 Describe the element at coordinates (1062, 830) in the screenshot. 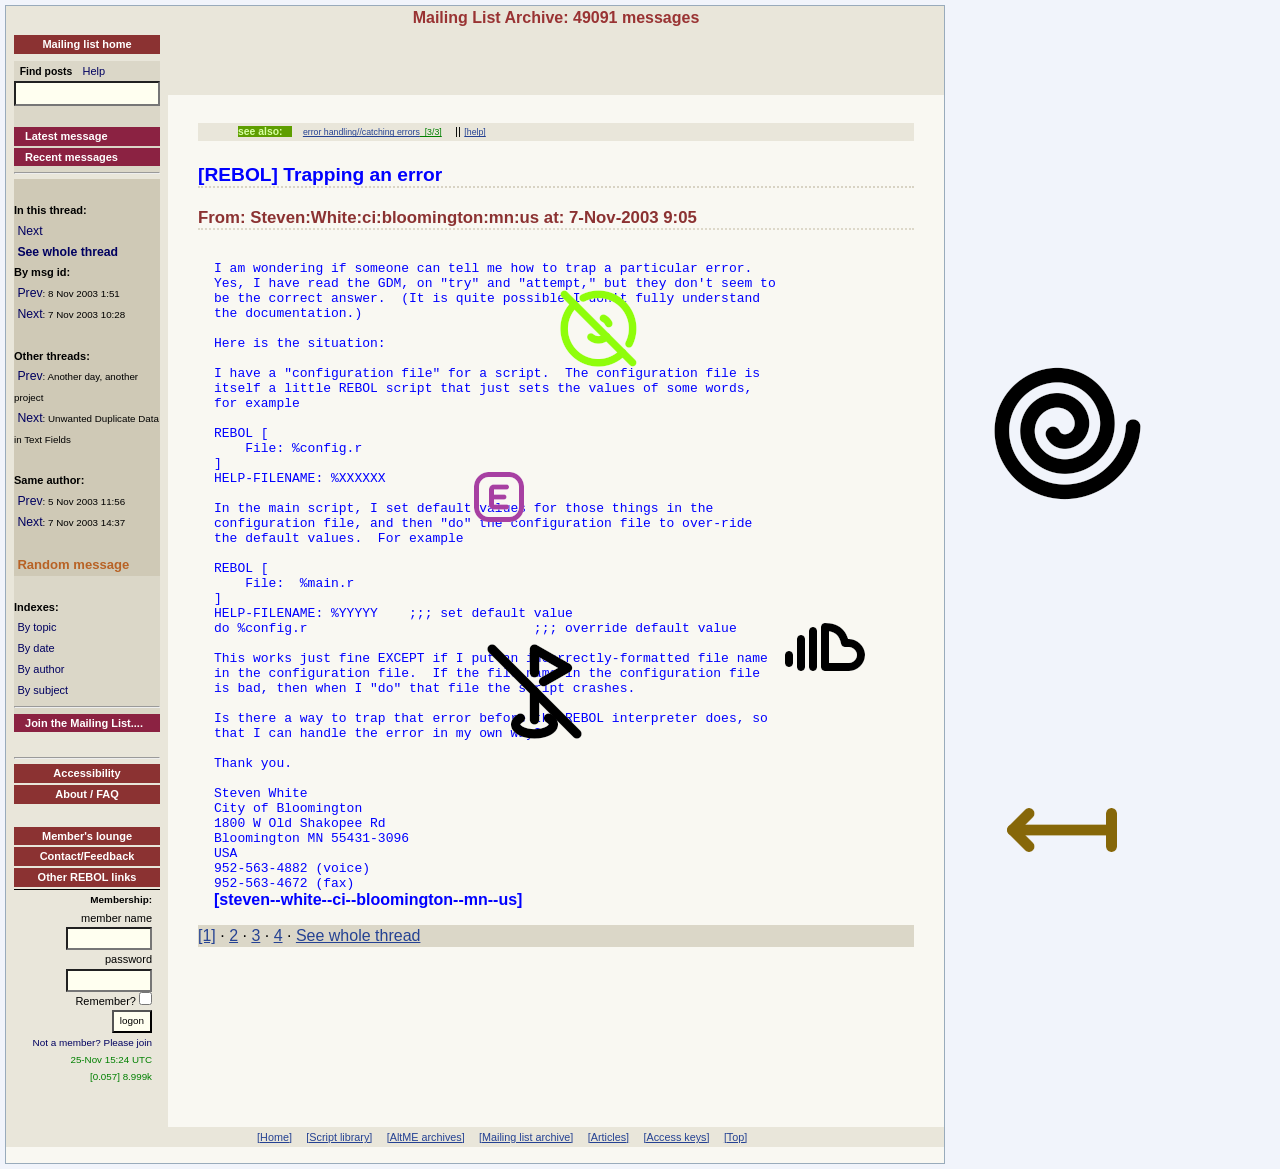

I see `navigate back to previous screen` at that location.